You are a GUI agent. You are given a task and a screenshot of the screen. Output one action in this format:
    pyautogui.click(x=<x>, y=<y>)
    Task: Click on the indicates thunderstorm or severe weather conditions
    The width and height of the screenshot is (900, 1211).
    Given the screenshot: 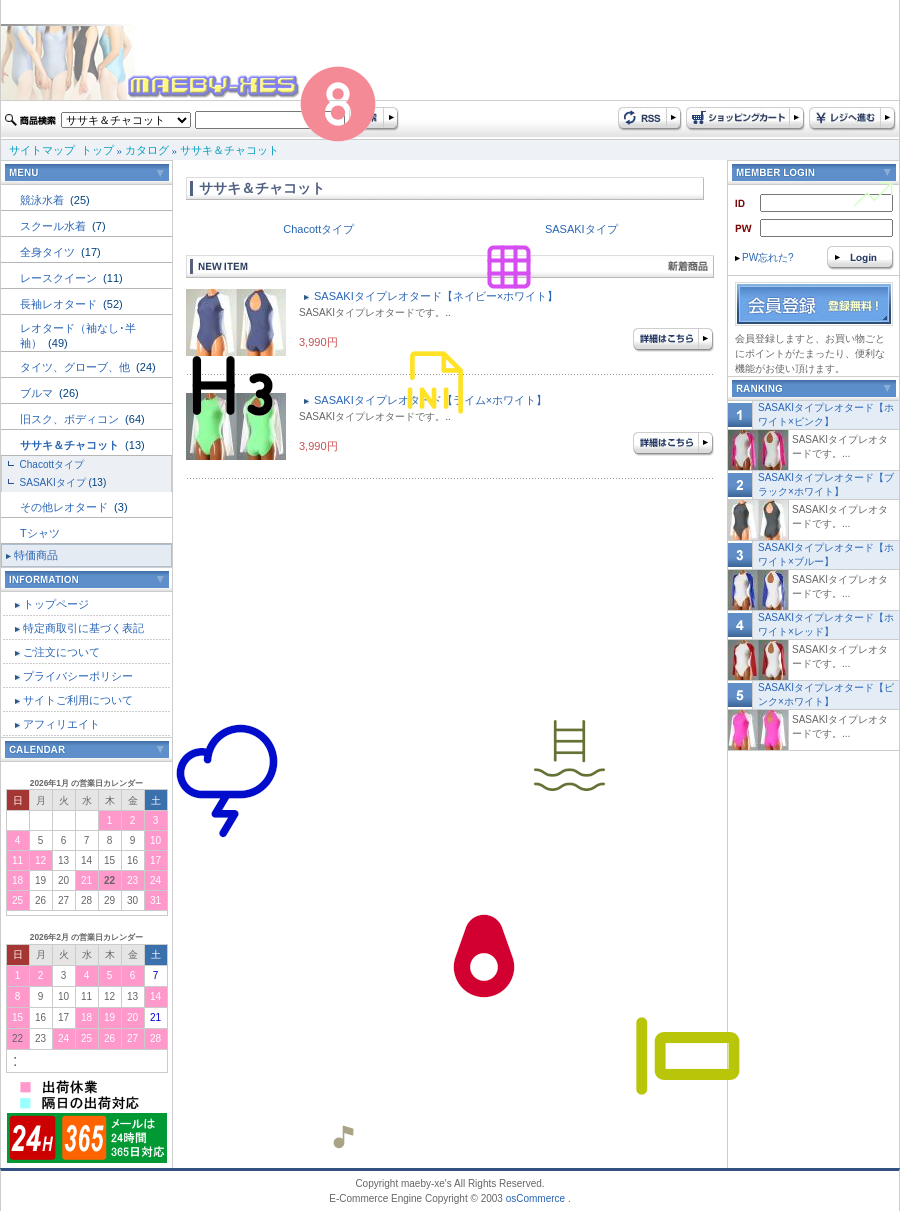 What is the action you would take?
    pyautogui.click(x=227, y=779)
    